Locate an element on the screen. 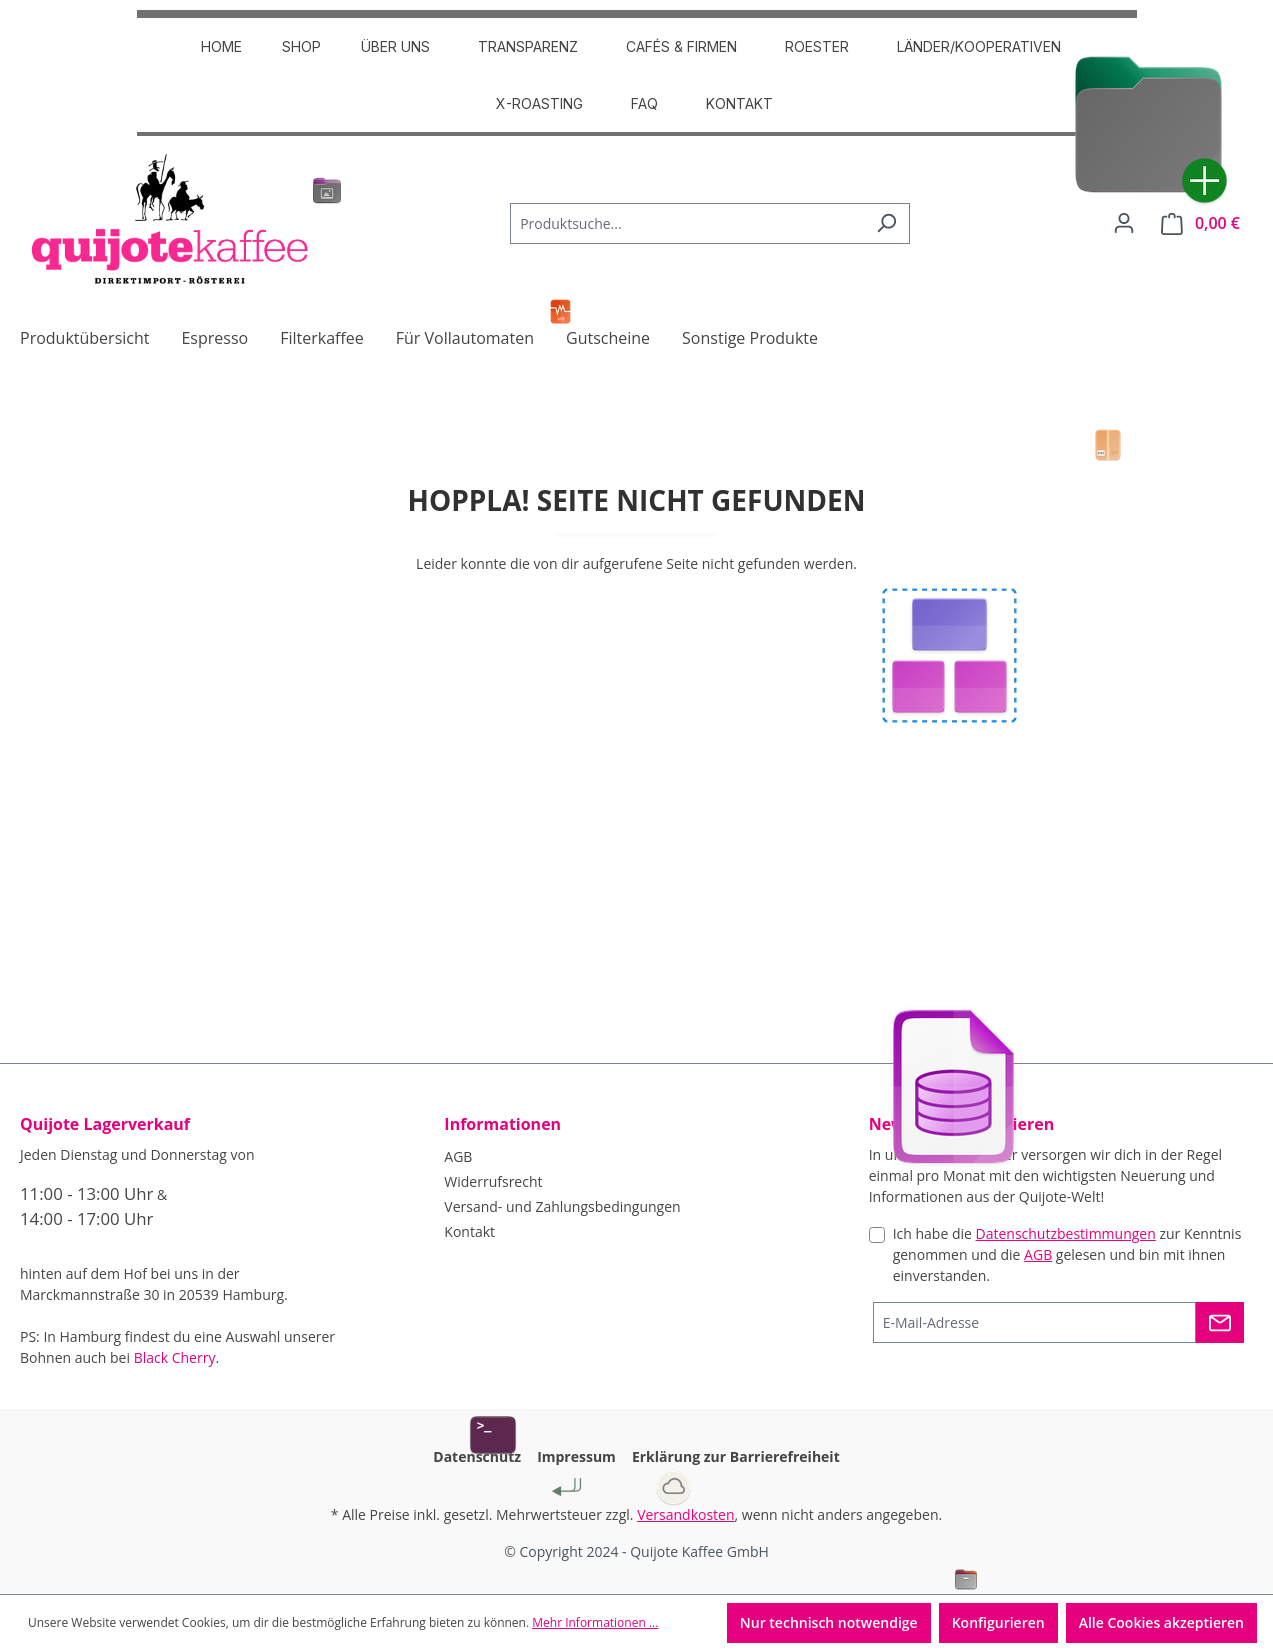  libreoffice base database file is located at coordinates (953, 1086).